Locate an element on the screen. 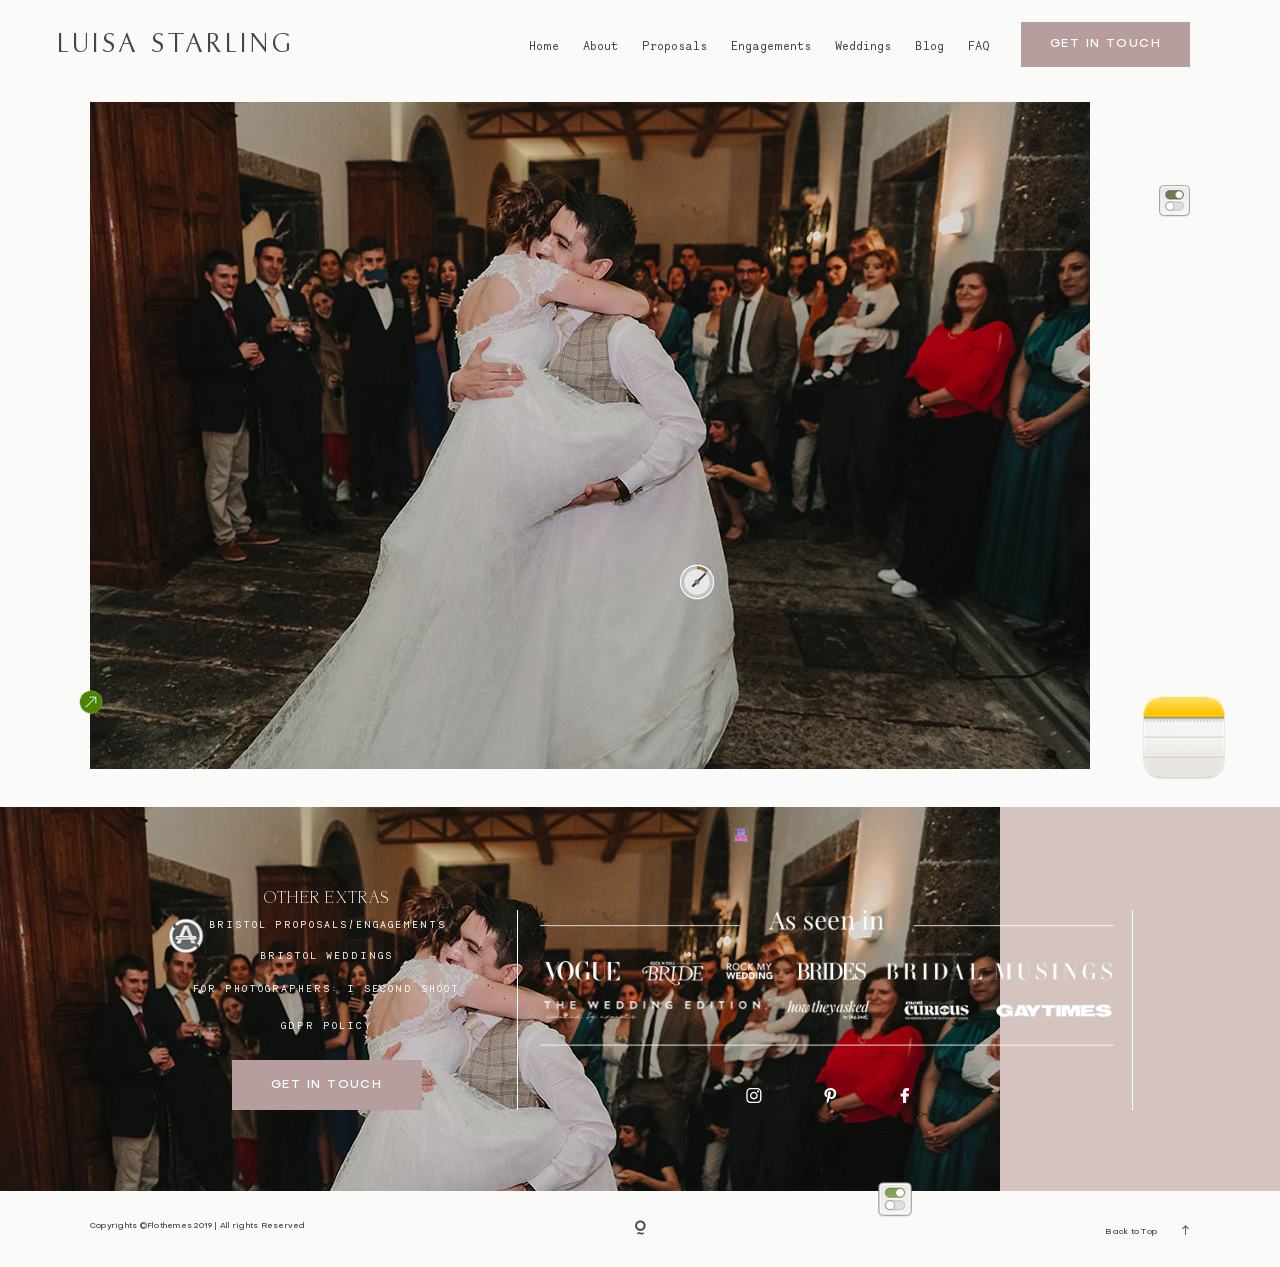 The height and width of the screenshot is (1267, 1280). open the software update application is located at coordinates (186, 936).